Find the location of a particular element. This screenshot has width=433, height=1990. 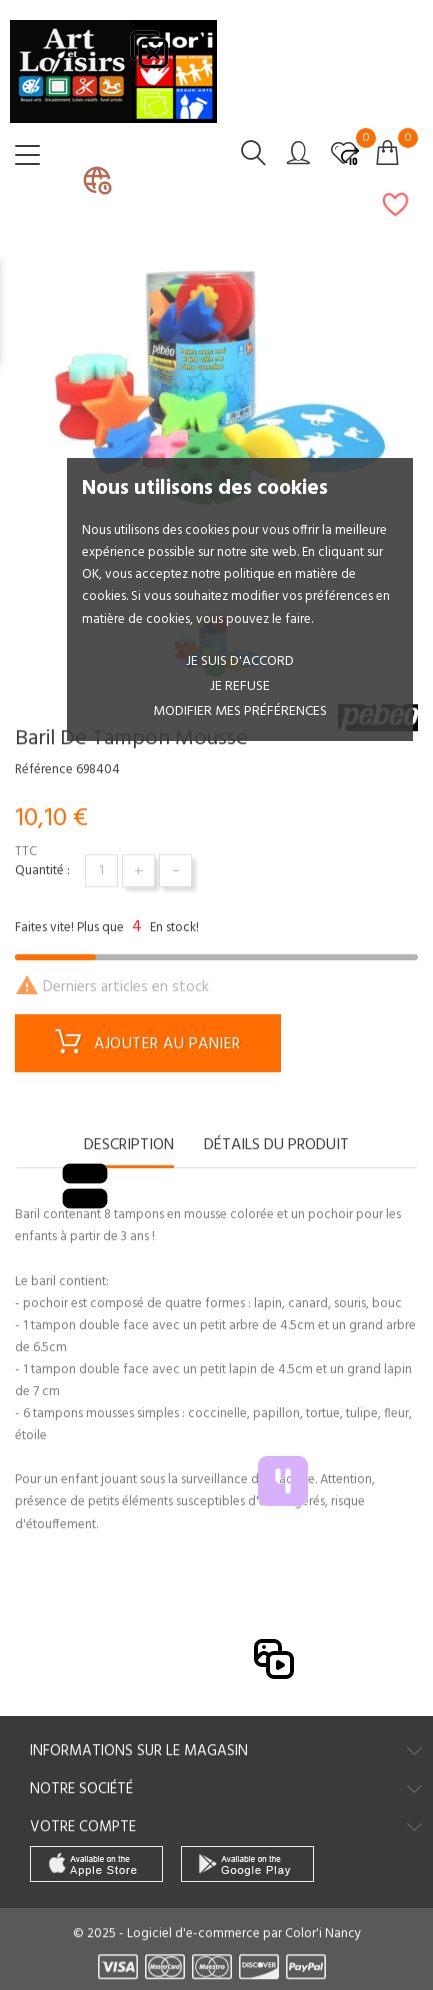

toggle between photo and video mode is located at coordinates (274, 1659).